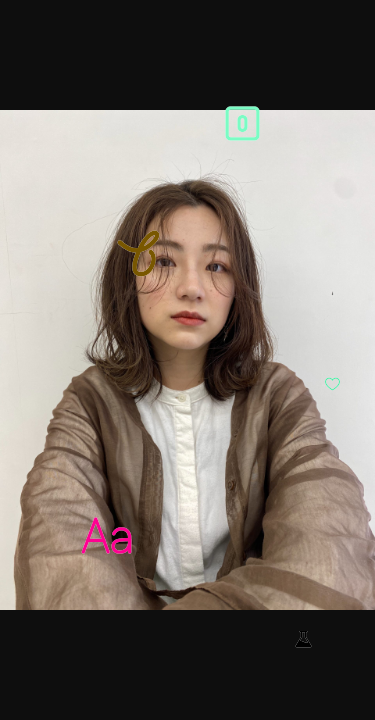 This screenshot has width=375, height=720. I want to click on access laboratory or science features, so click(303, 639).